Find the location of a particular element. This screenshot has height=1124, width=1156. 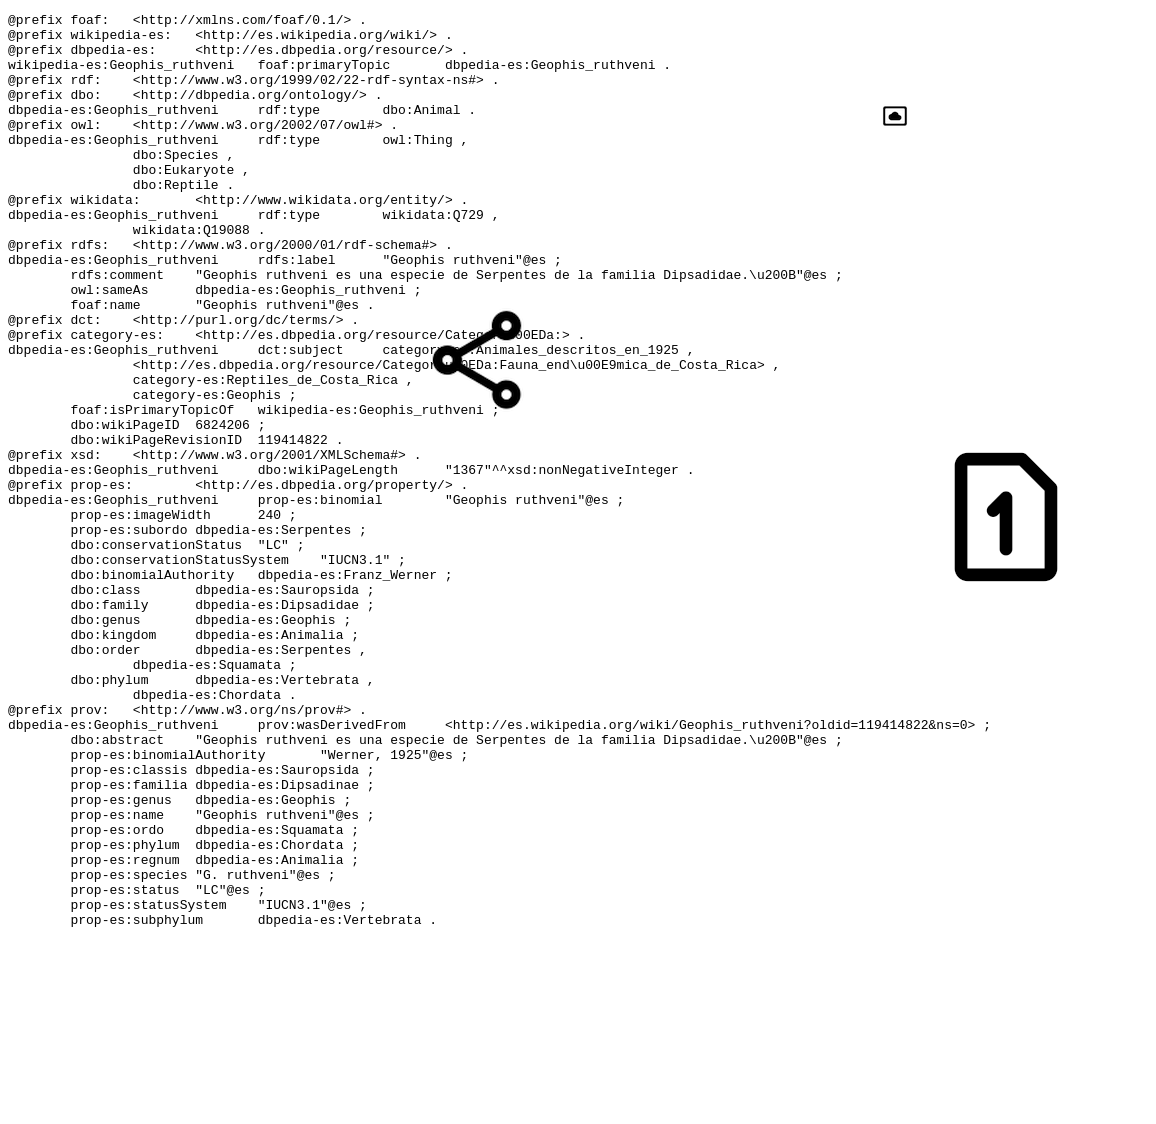

share content with others is located at coordinates (477, 360).